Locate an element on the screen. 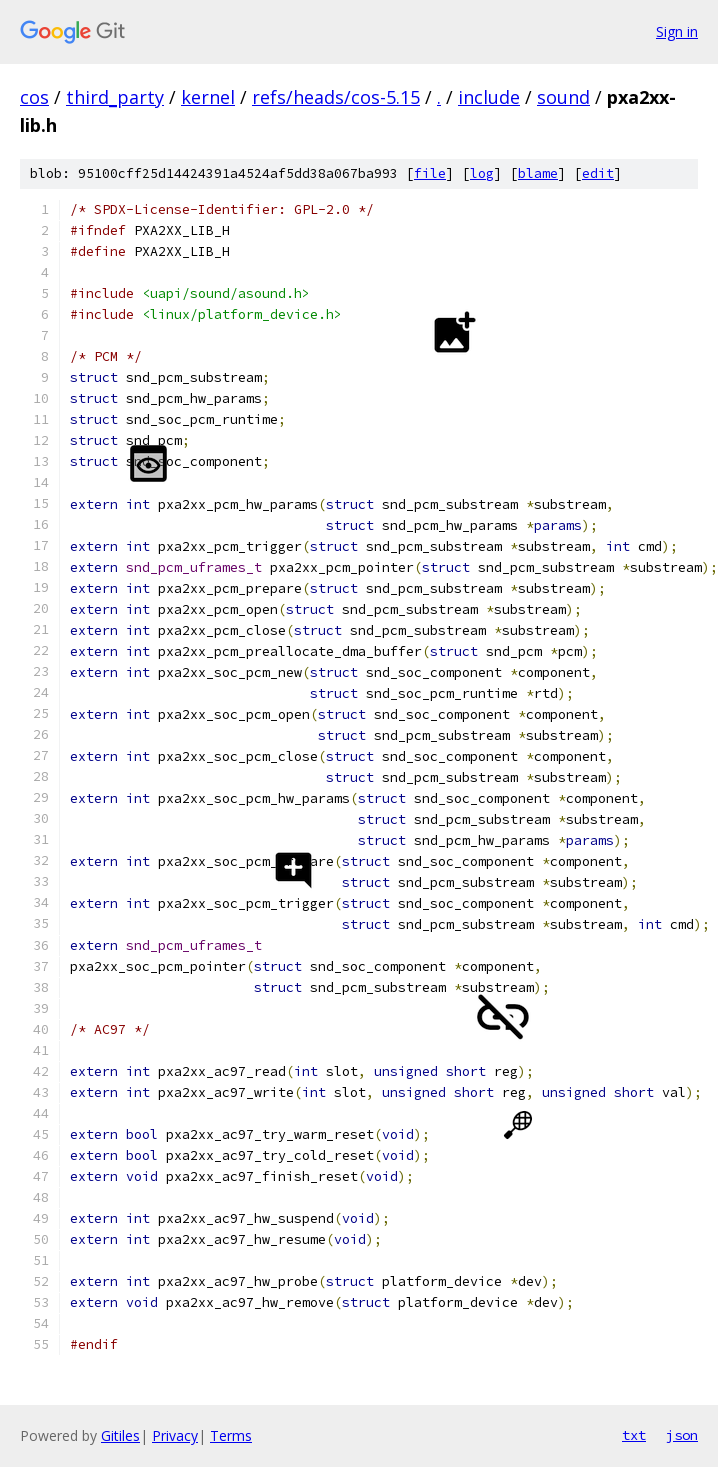  add a new photo to your collection is located at coordinates (454, 333).